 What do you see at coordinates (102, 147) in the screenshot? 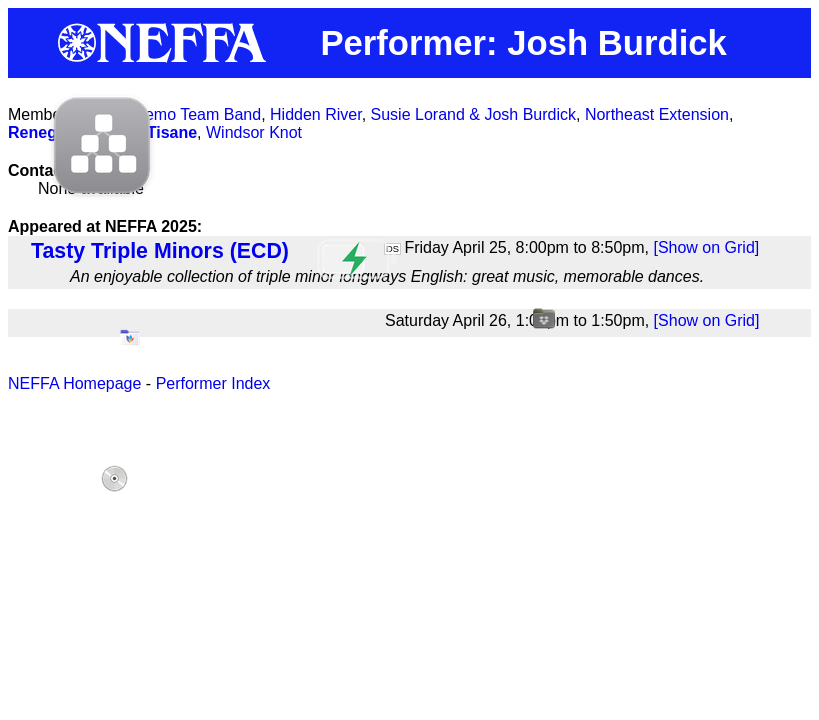
I see `view connected devices hierarchy` at bounding box center [102, 147].